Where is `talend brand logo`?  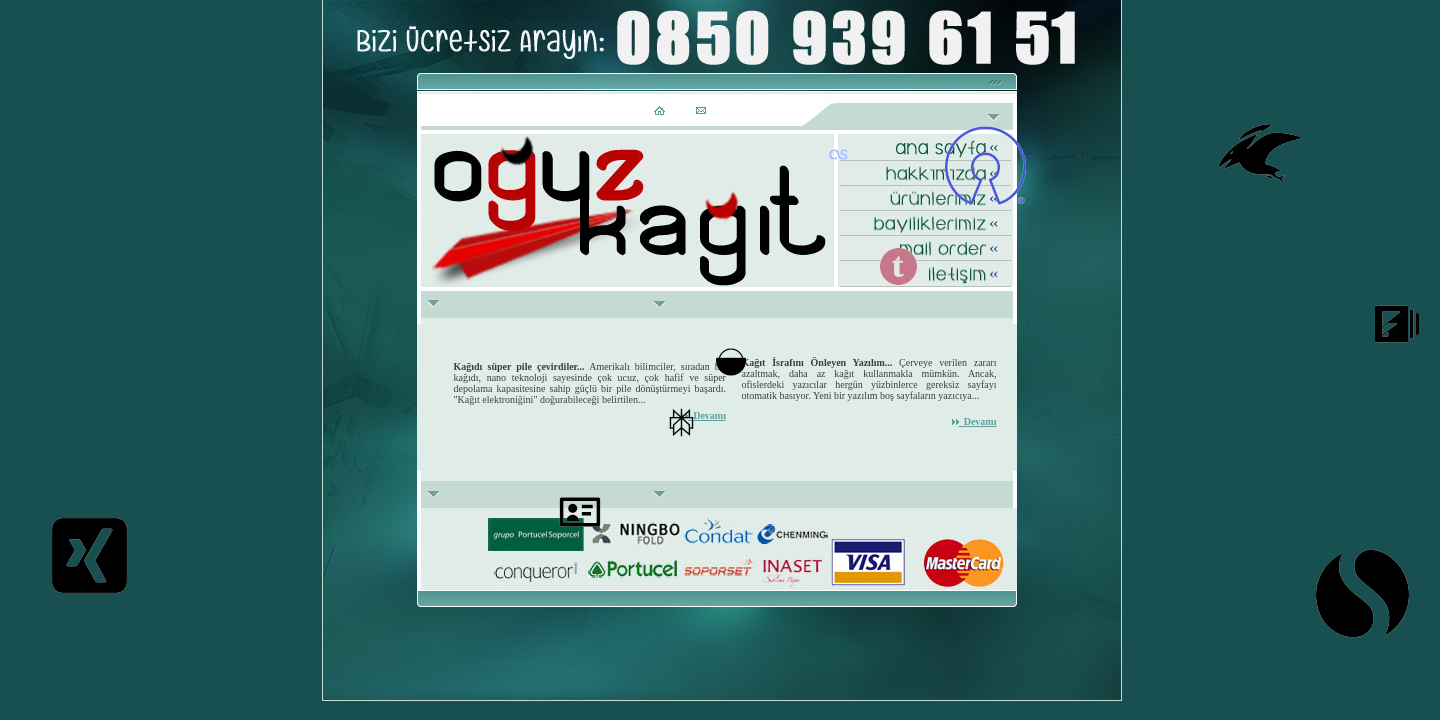 talend brand logo is located at coordinates (898, 266).